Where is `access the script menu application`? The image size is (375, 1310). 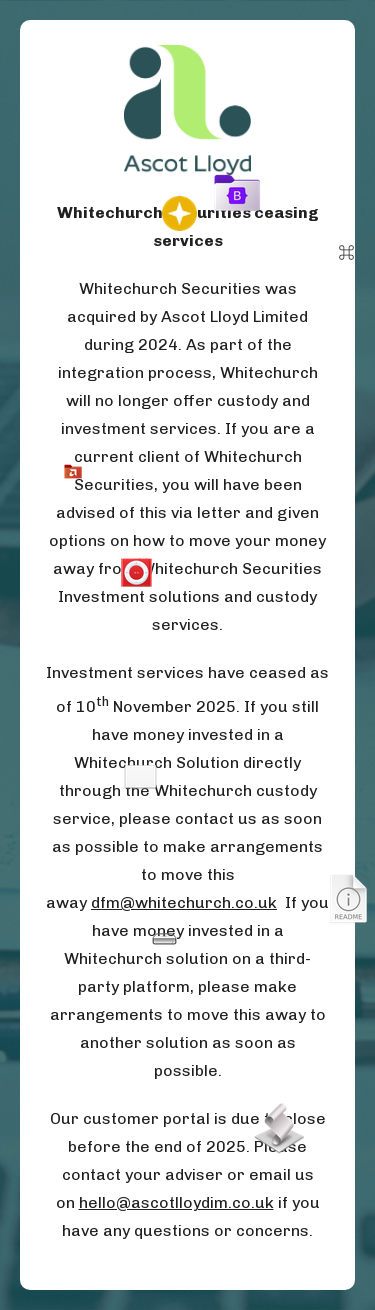
access the script menu application is located at coordinates (279, 1128).